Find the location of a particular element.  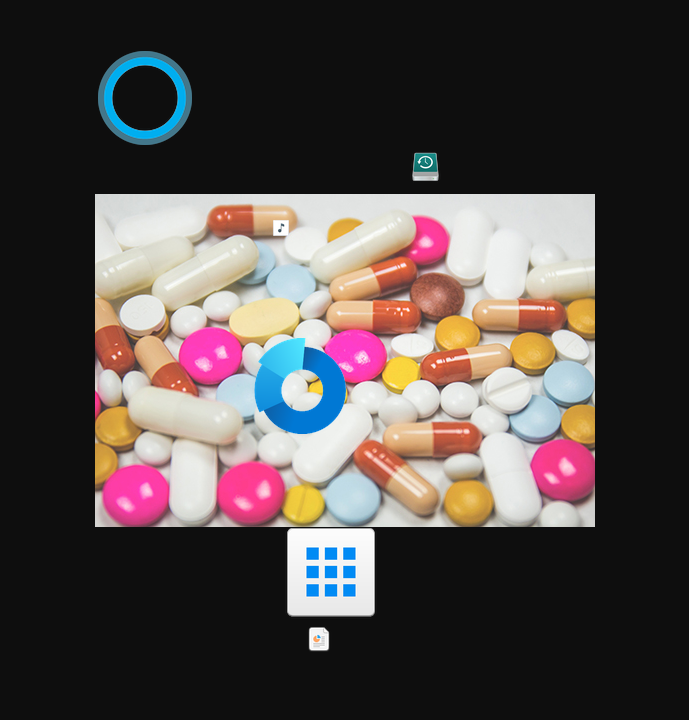

open Microsoft Cortana voice assistant is located at coordinates (145, 98).